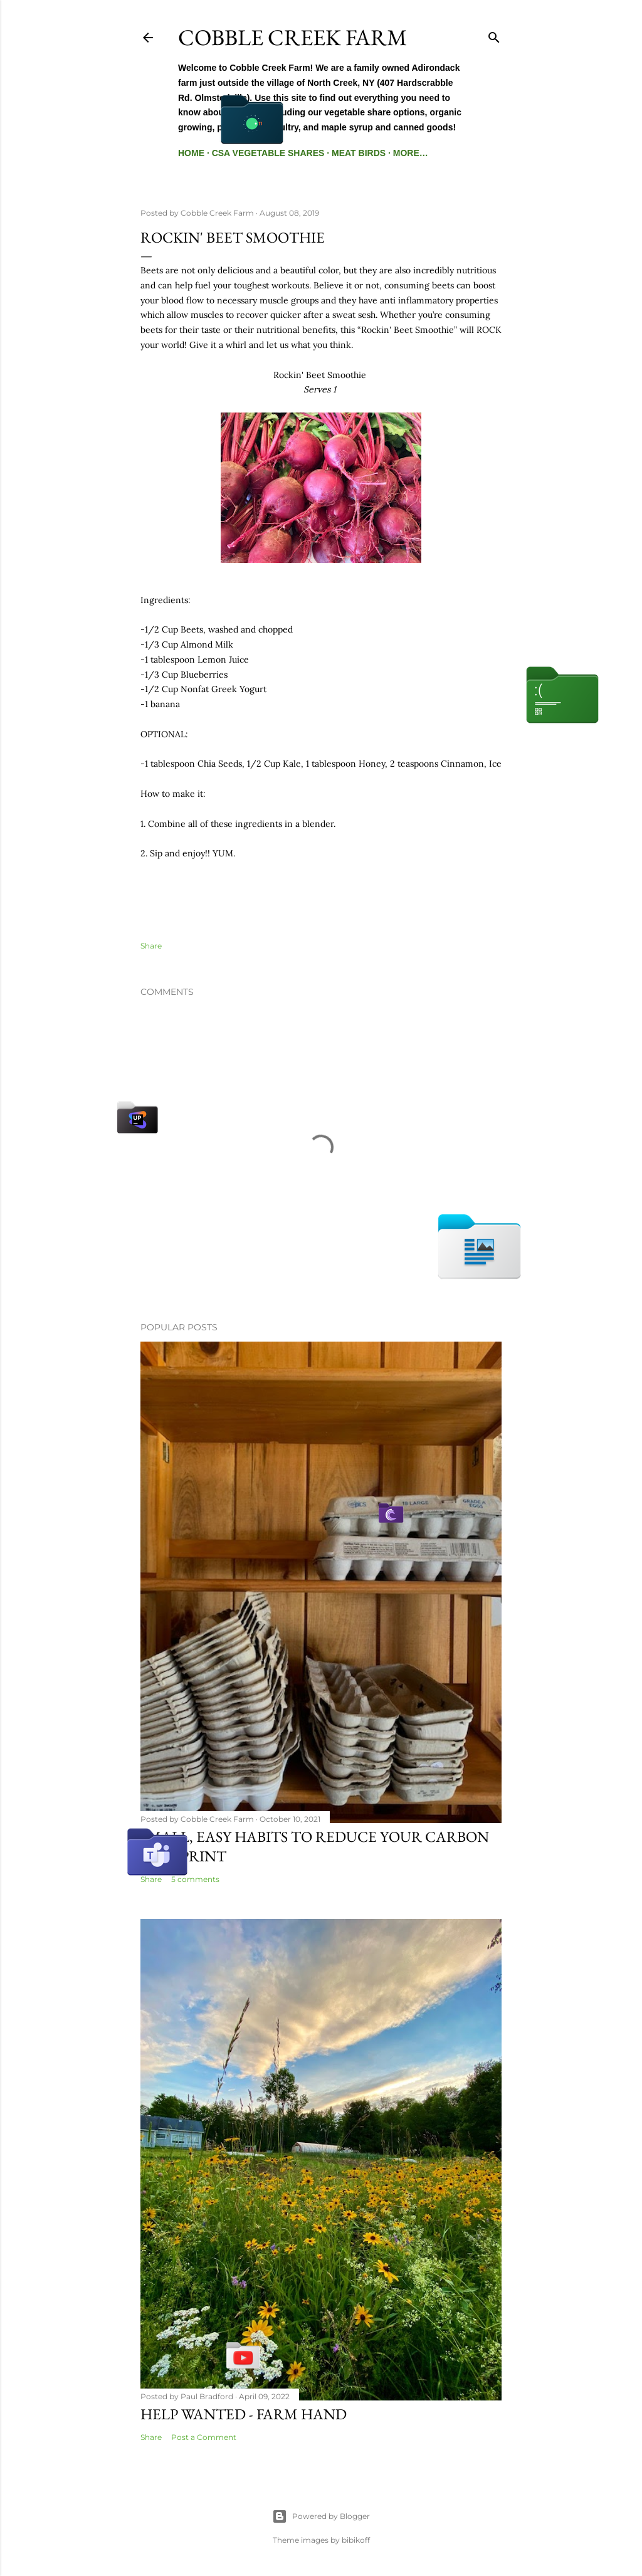 This screenshot has width=642, height=2576. What do you see at coordinates (243, 2356) in the screenshot?
I see `open folder containing YouTube downloads` at bounding box center [243, 2356].